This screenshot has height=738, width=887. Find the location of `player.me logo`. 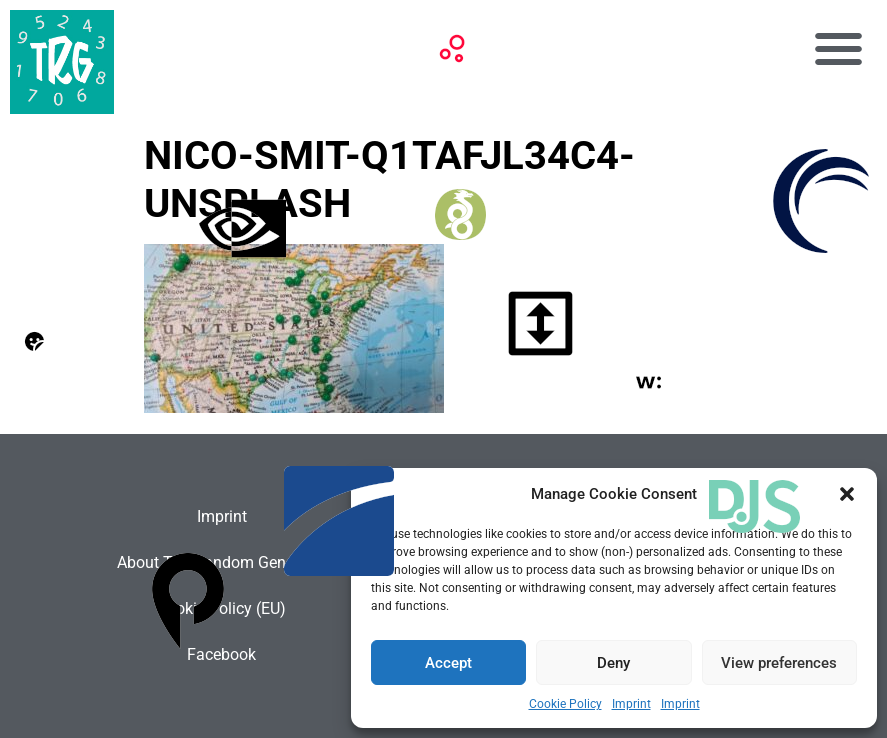

player.me logo is located at coordinates (188, 601).